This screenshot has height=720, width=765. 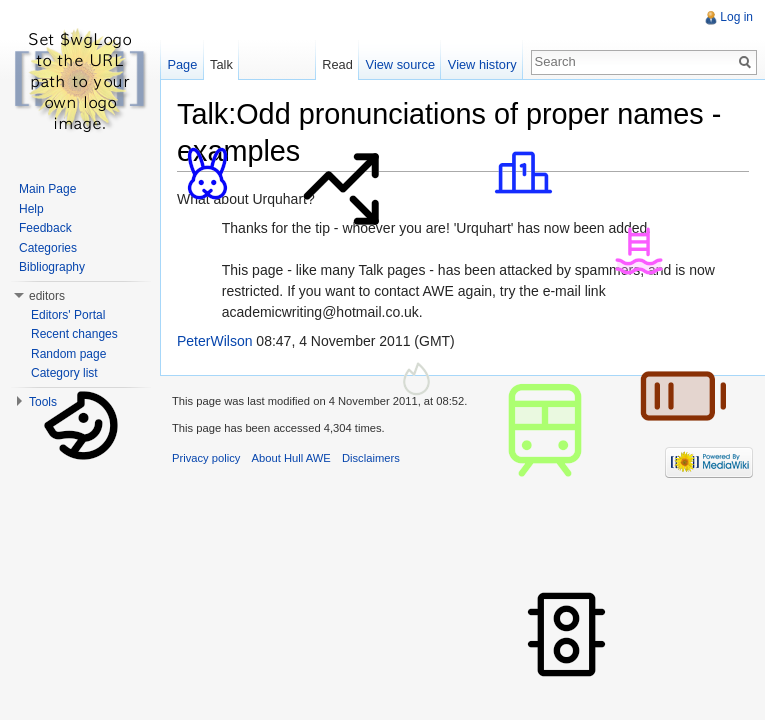 I want to click on access equestrian or horse-related features, so click(x=83, y=425).